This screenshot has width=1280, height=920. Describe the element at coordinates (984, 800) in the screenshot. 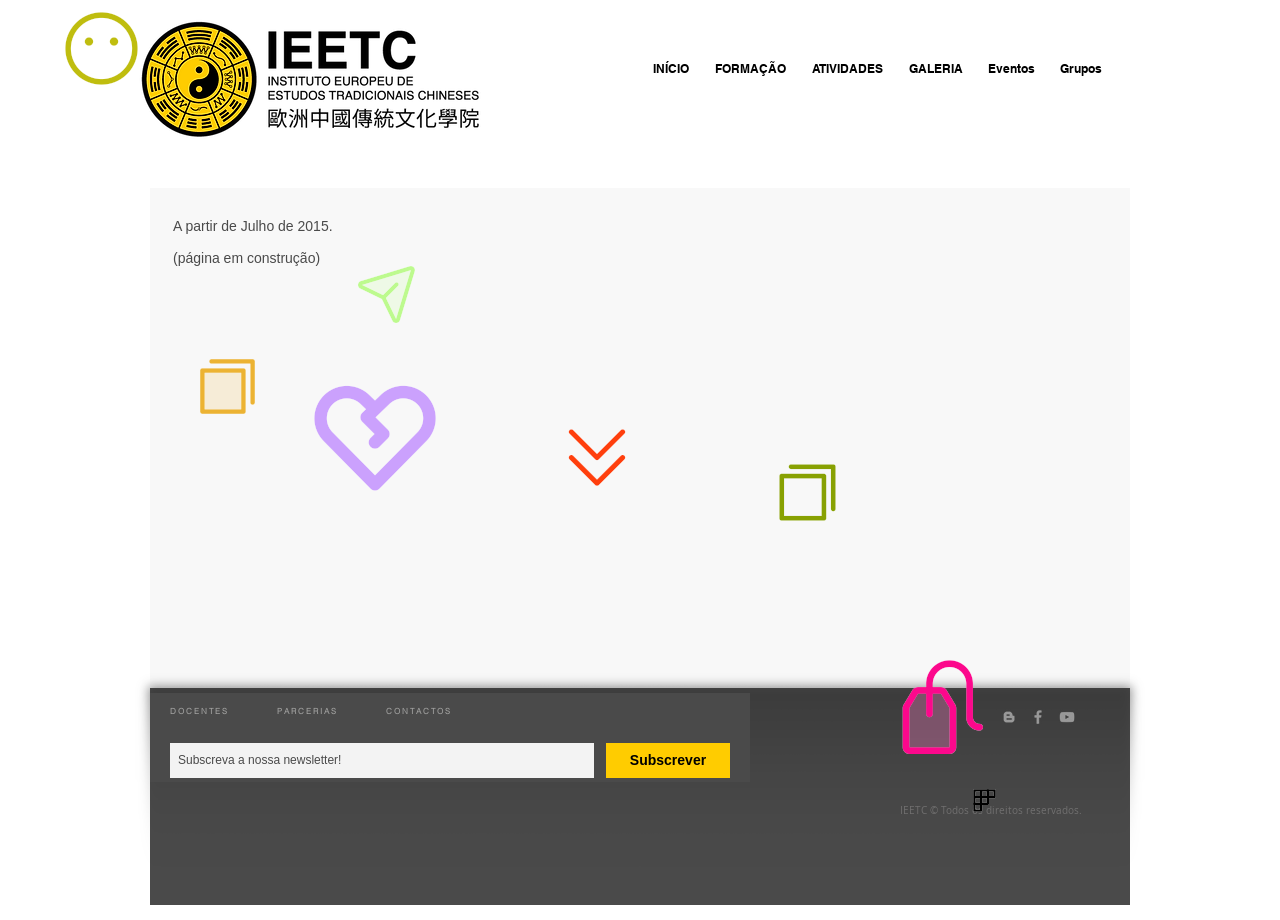

I see `view cohort analysis chart` at that location.